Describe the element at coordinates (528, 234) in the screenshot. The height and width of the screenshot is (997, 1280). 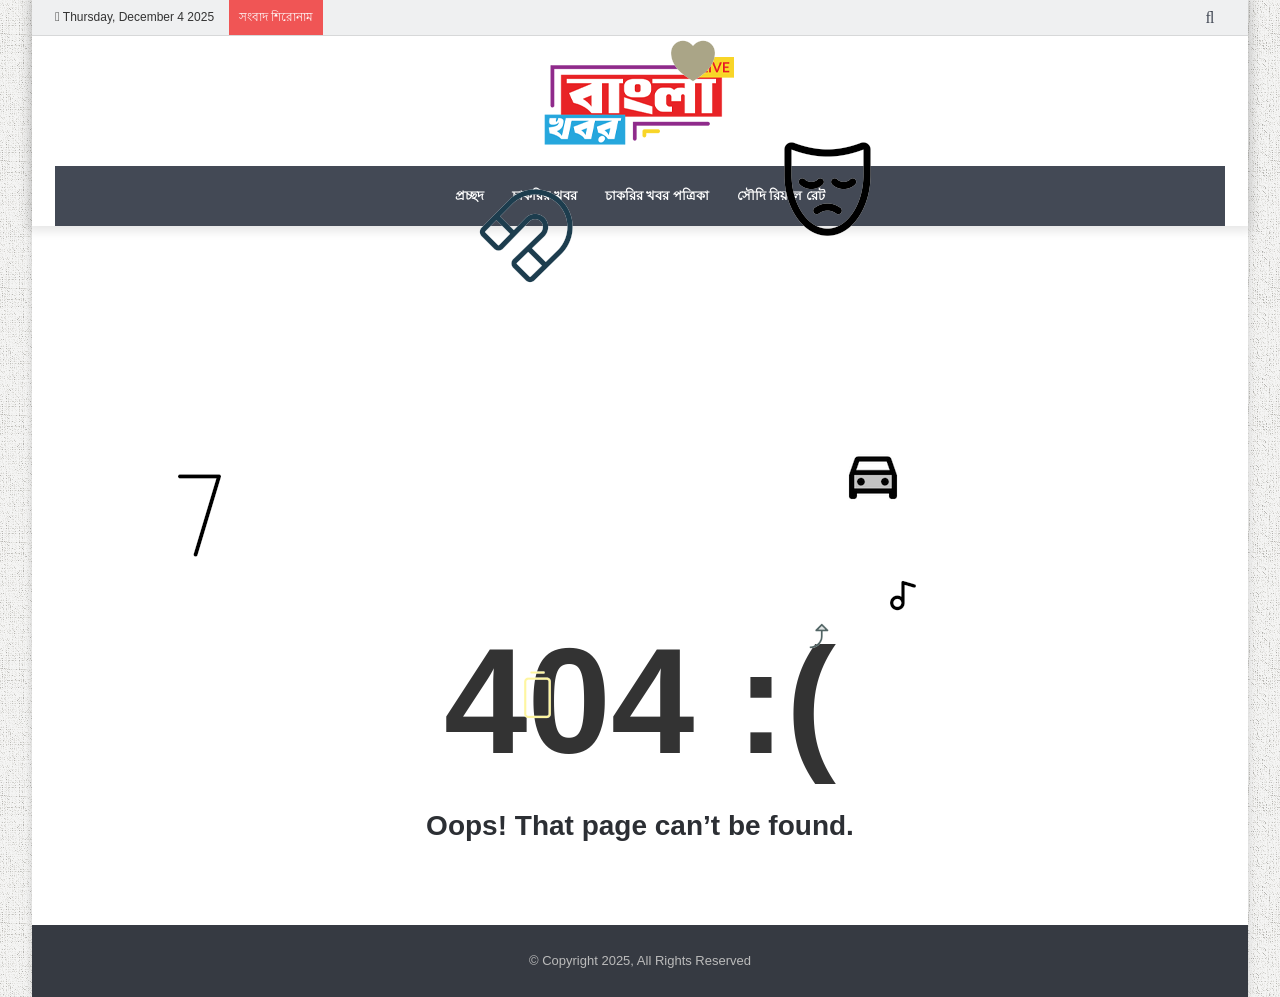
I see `activate magnetic snap or alignment tool` at that location.